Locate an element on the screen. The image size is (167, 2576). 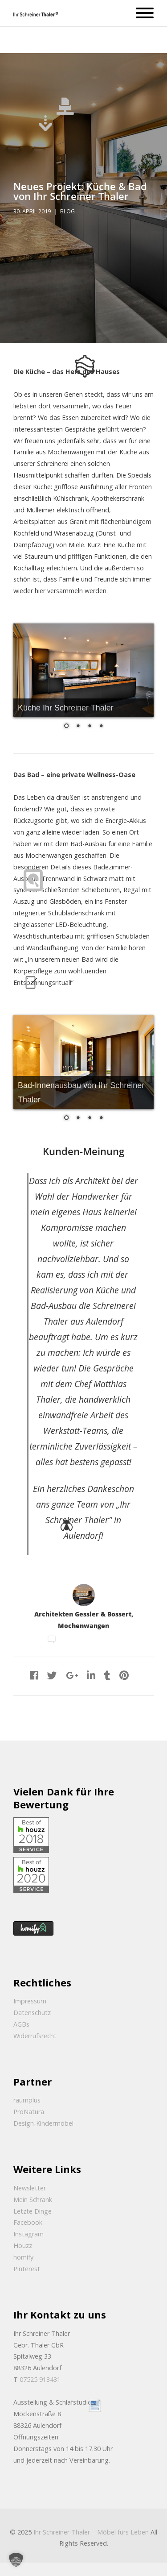
access hard drive storage is located at coordinates (33, 880).